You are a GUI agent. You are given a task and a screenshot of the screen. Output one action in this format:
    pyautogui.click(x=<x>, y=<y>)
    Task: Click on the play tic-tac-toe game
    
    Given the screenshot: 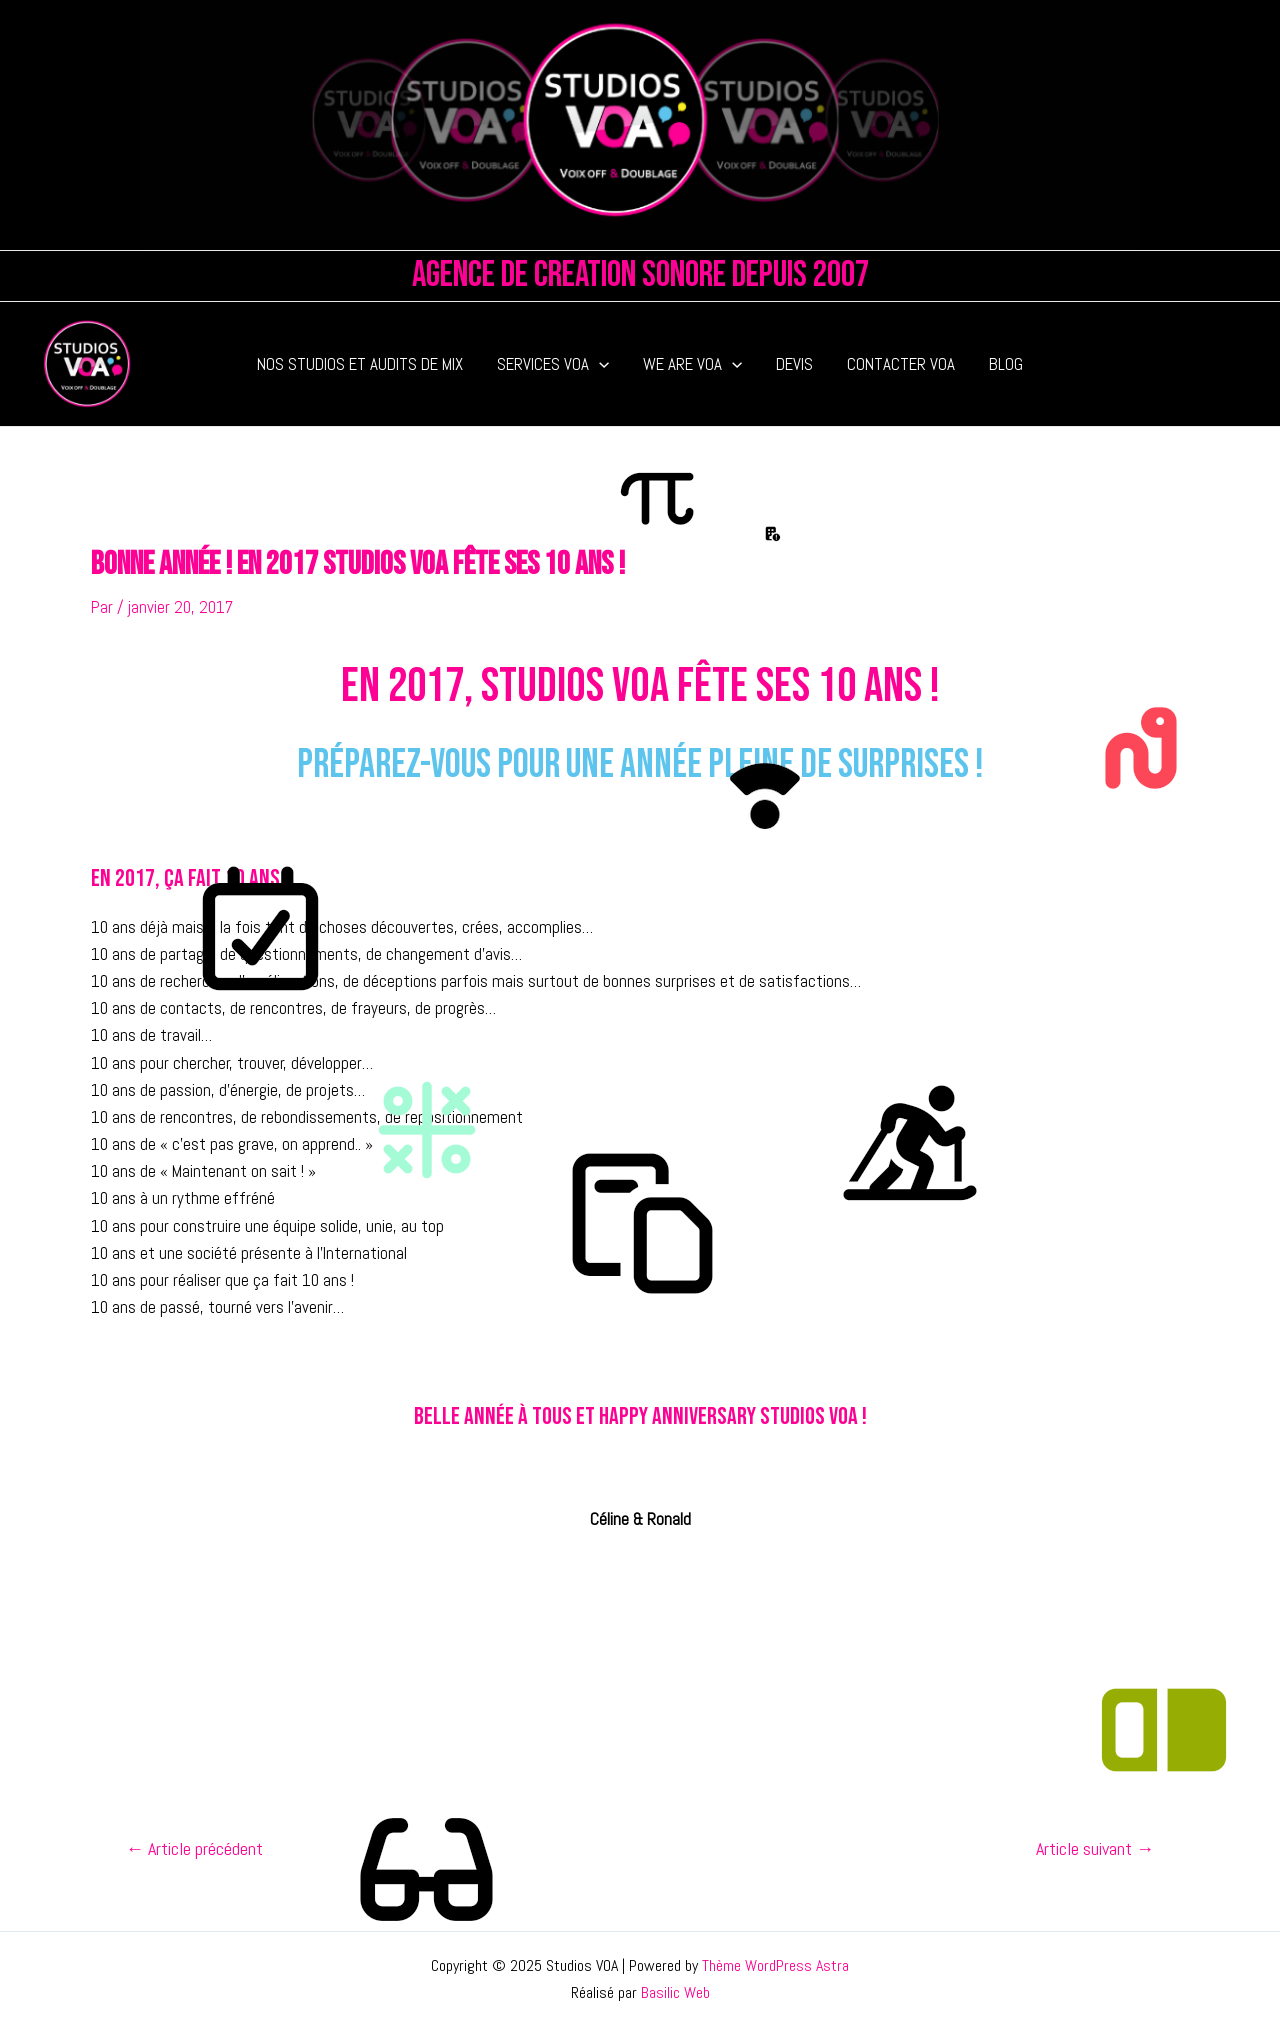 What is the action you would take?
    pyautogui.click(x=427, y=1130)
    